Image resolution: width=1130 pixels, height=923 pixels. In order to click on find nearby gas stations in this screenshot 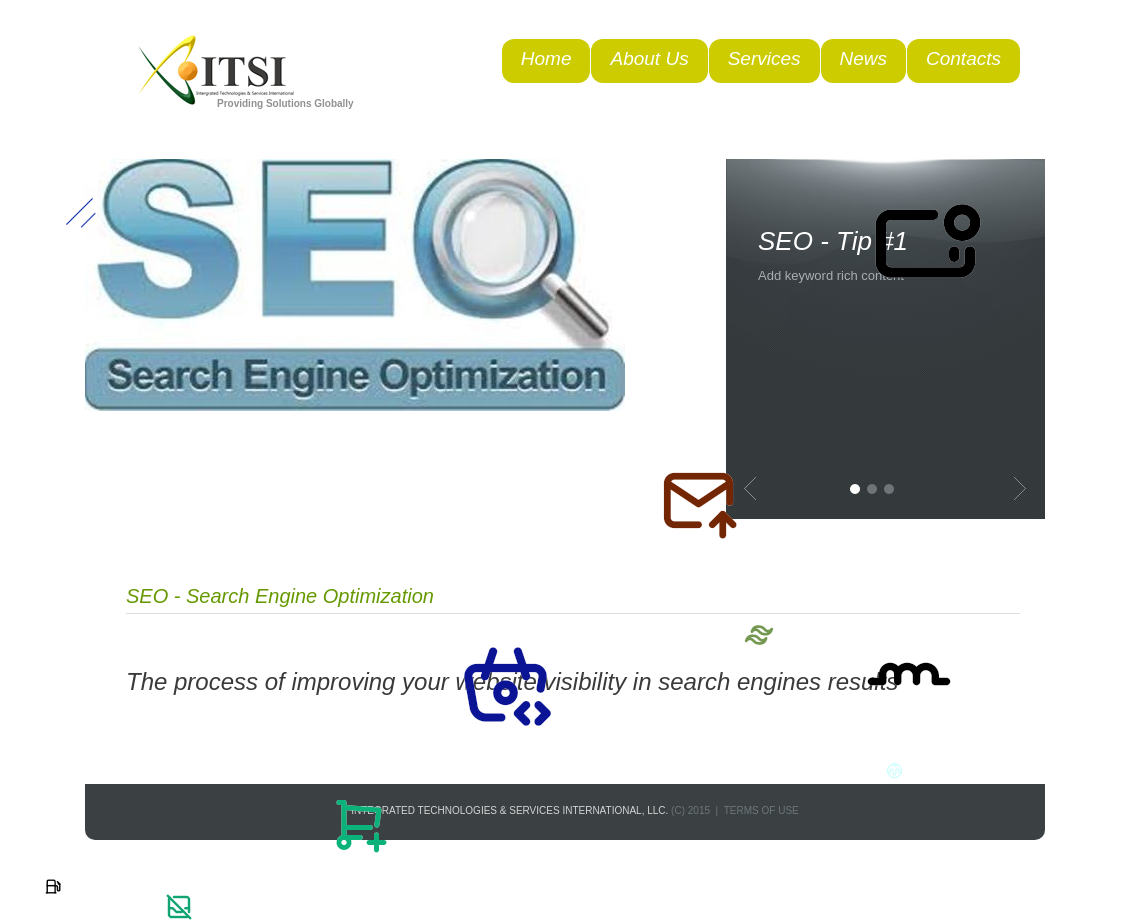, I will do `click(53, 886)`.